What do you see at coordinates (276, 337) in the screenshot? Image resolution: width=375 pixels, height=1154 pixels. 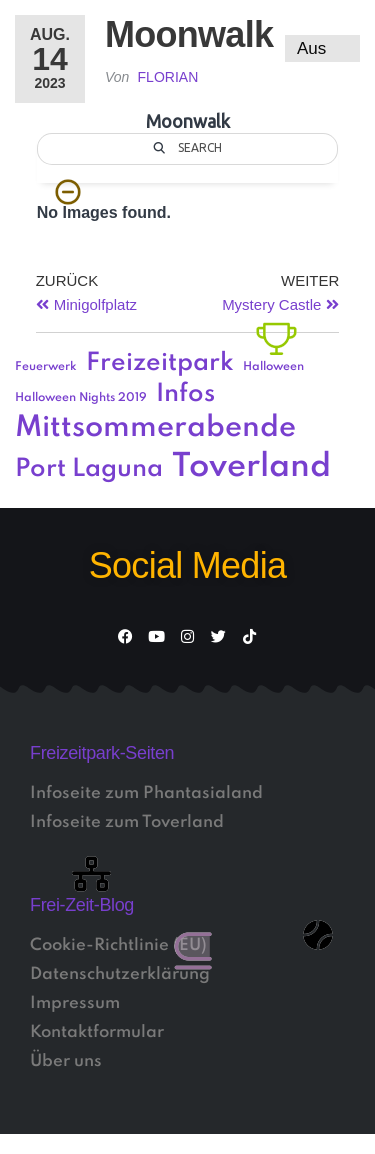 I see `view achievements or awards` at bounding box center [276, 337].